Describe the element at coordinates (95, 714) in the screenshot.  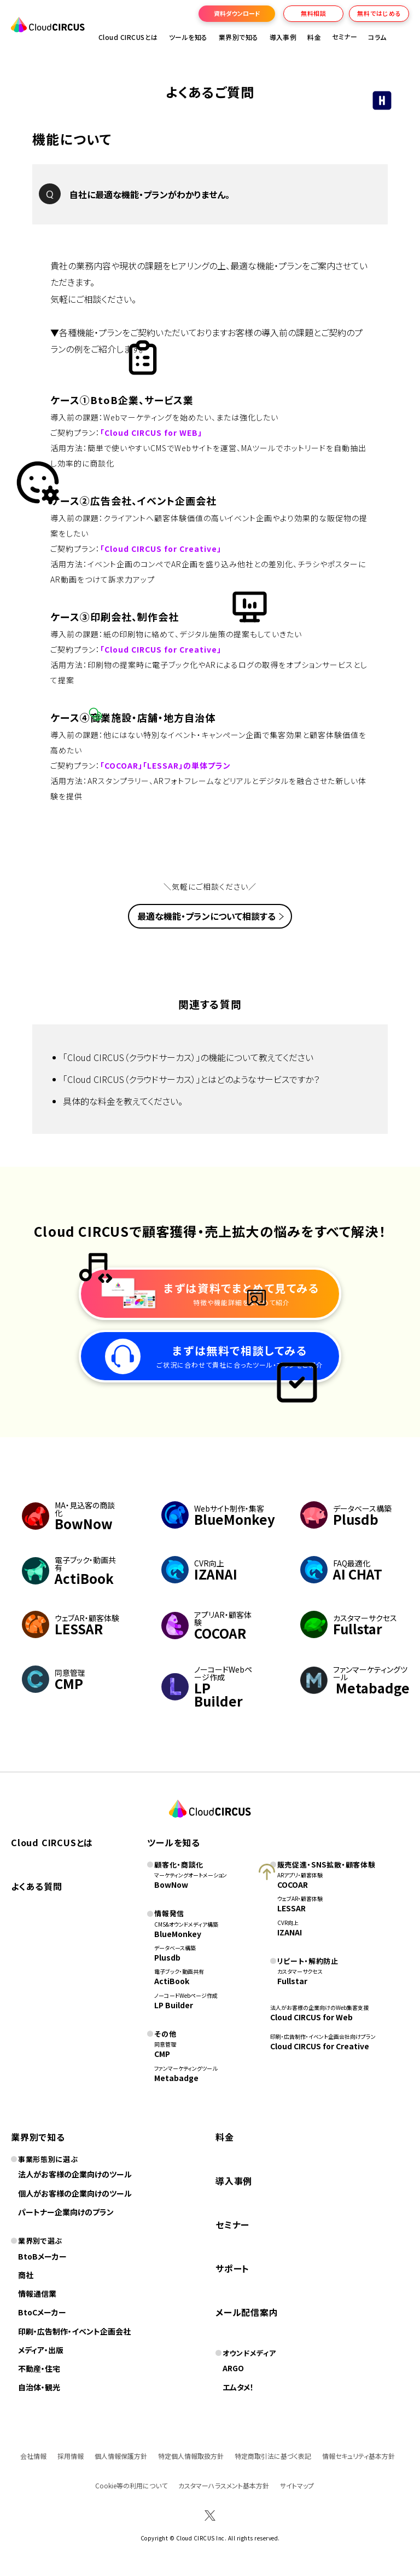
I see `subtract one shape from another` at that location.